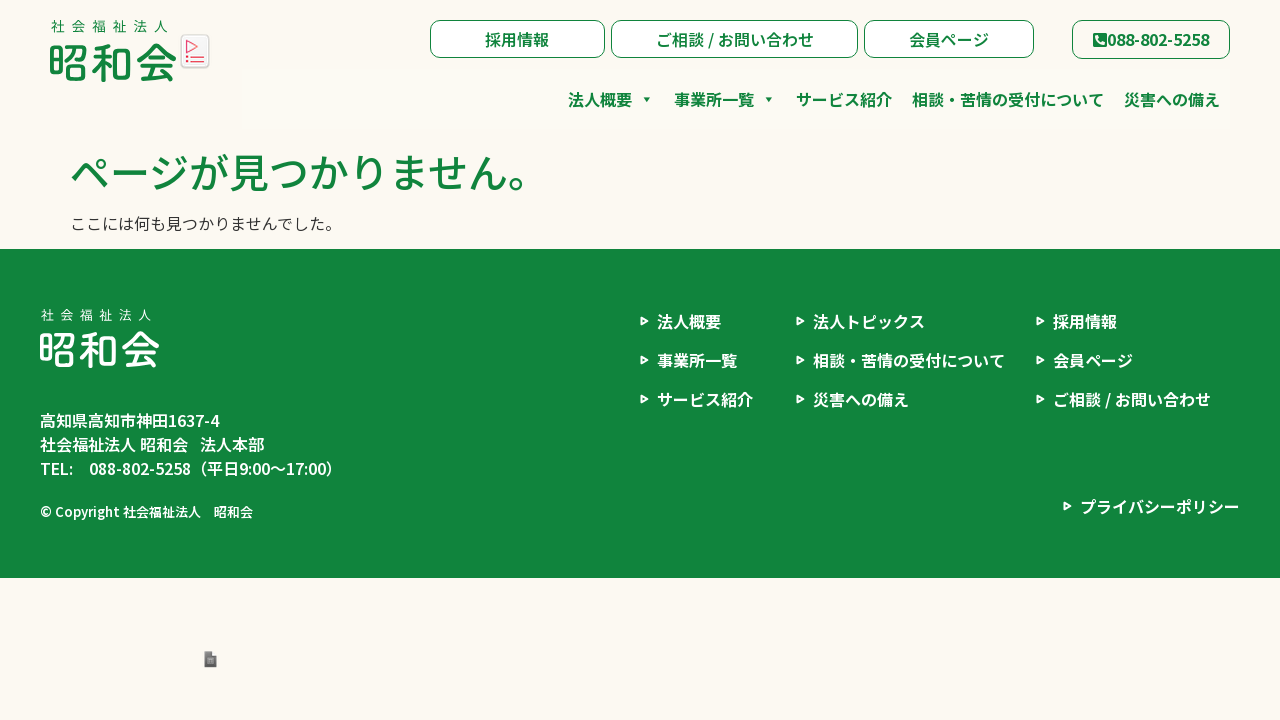  Describe the element at coordinates (210, 659) in the screenshot. I see `open a kvtml vocabulary file` at that location.